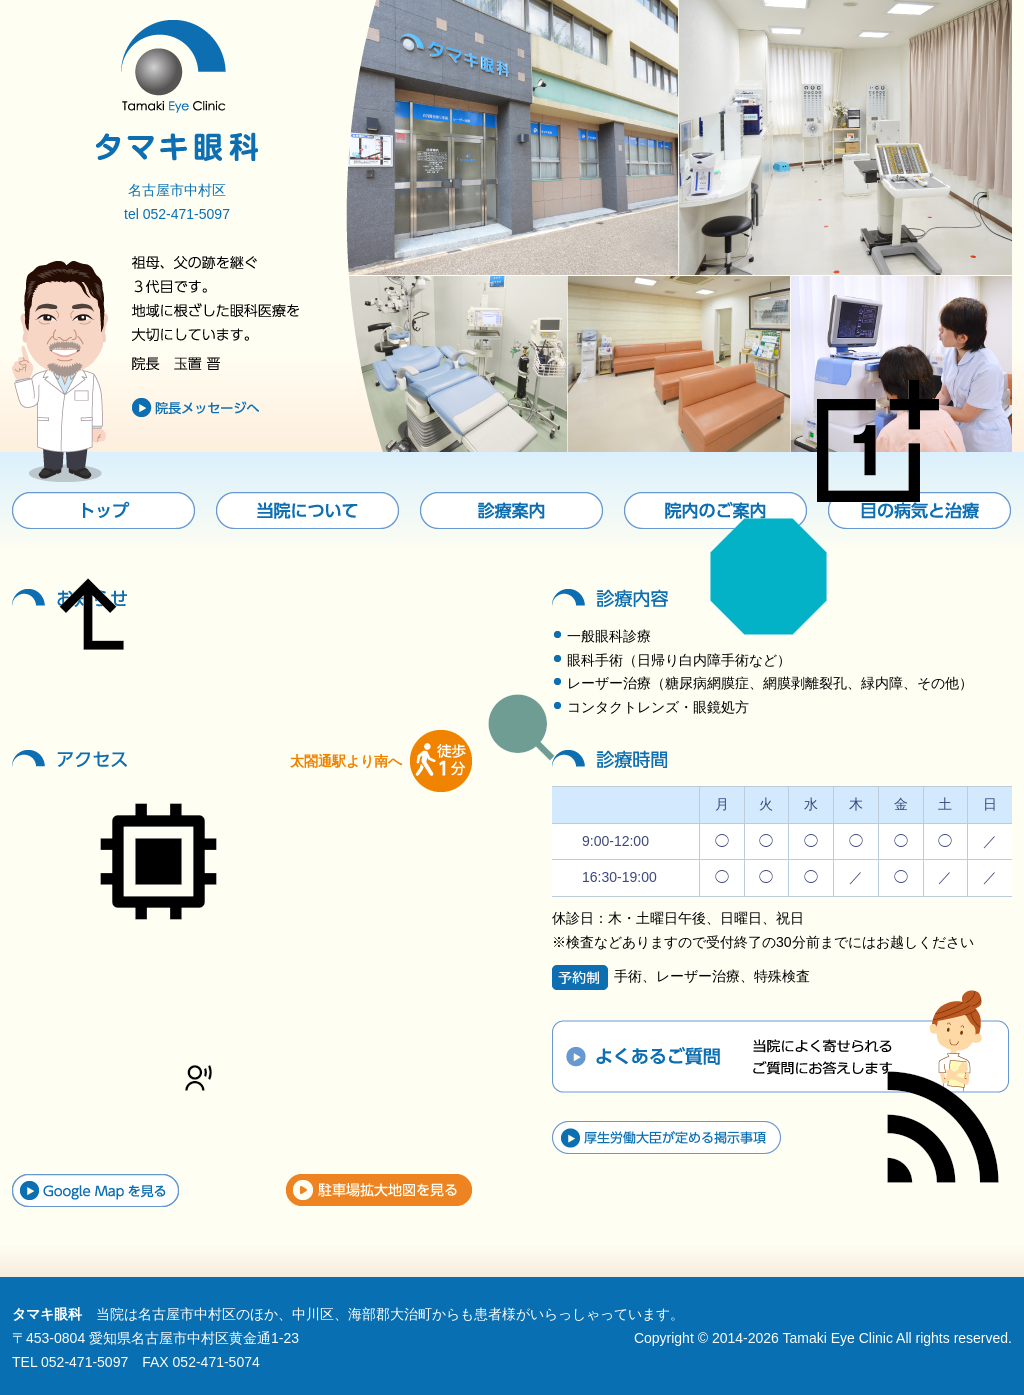 This screenshot has width=1024, height=1395. Describe the element at coordinates (158, 861) in the screenshot. I see `view CPU or processor information` at that location.